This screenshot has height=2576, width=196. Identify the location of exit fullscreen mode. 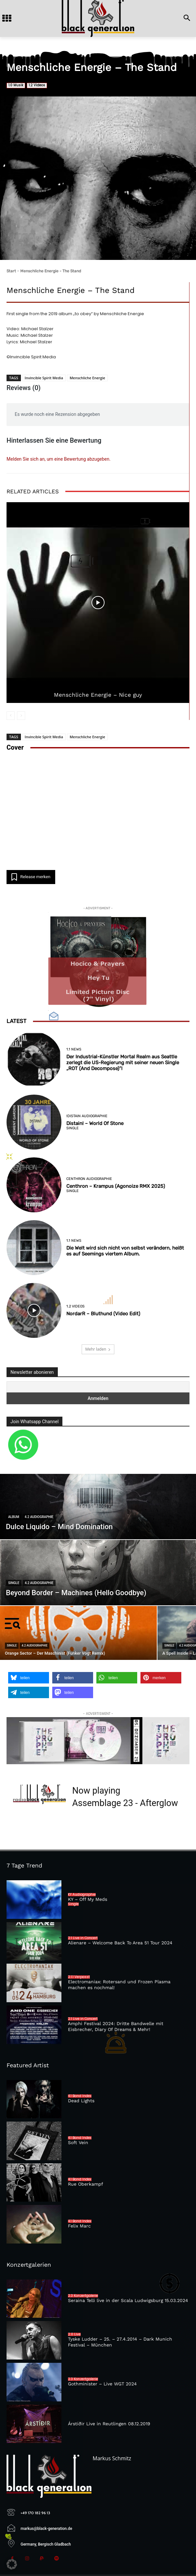
(9, 1156).